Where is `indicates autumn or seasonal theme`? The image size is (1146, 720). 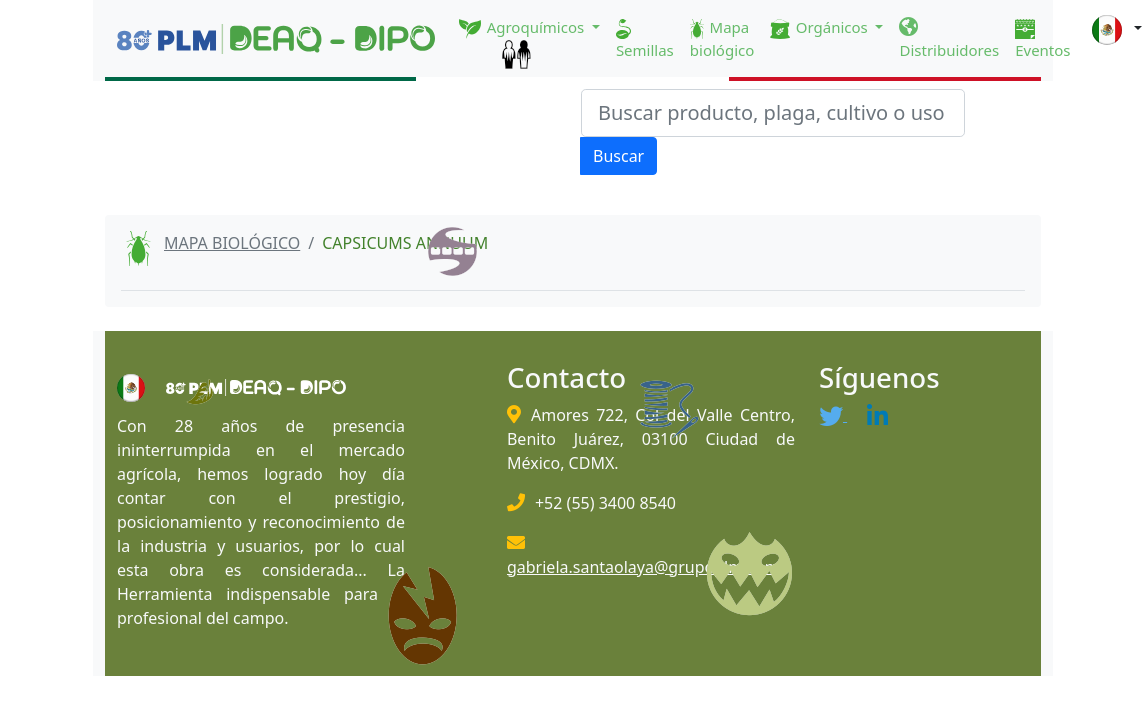 indicates autumn or seasonal theme is located at coordinates (199, 392).